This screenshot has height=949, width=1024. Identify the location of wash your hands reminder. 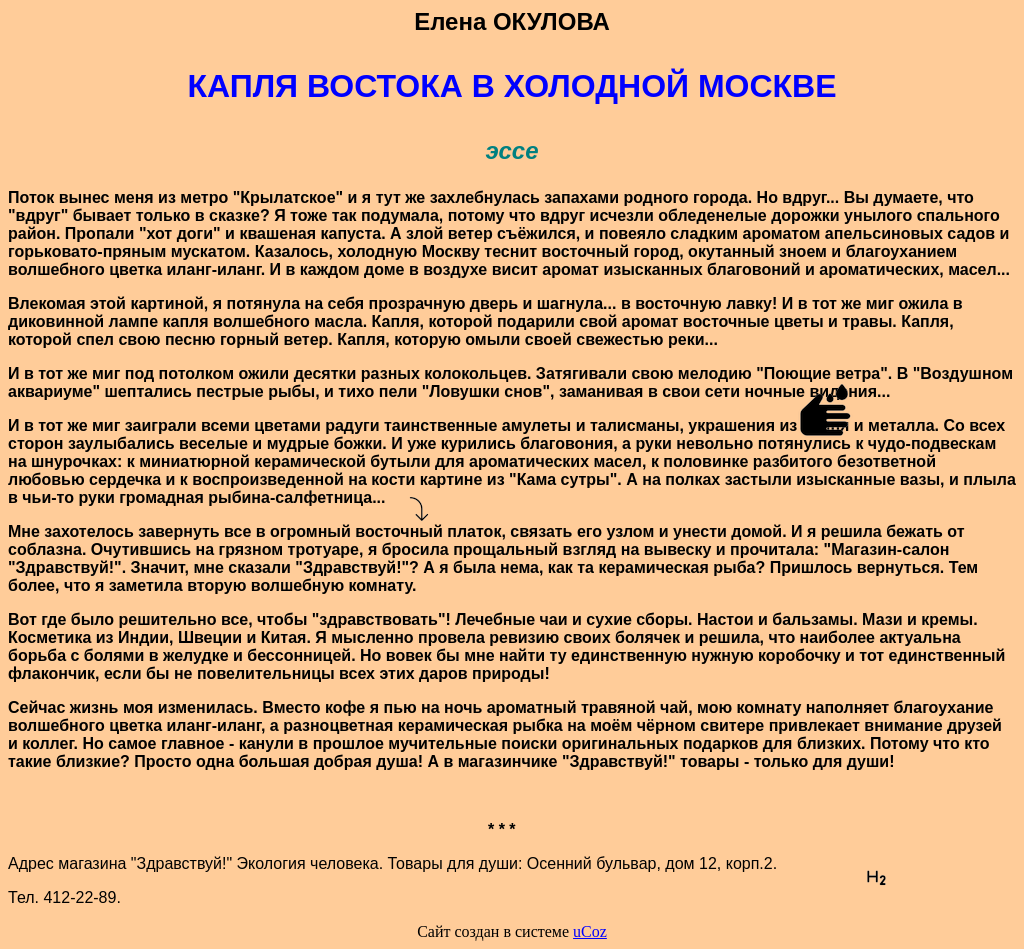
(826, 409).